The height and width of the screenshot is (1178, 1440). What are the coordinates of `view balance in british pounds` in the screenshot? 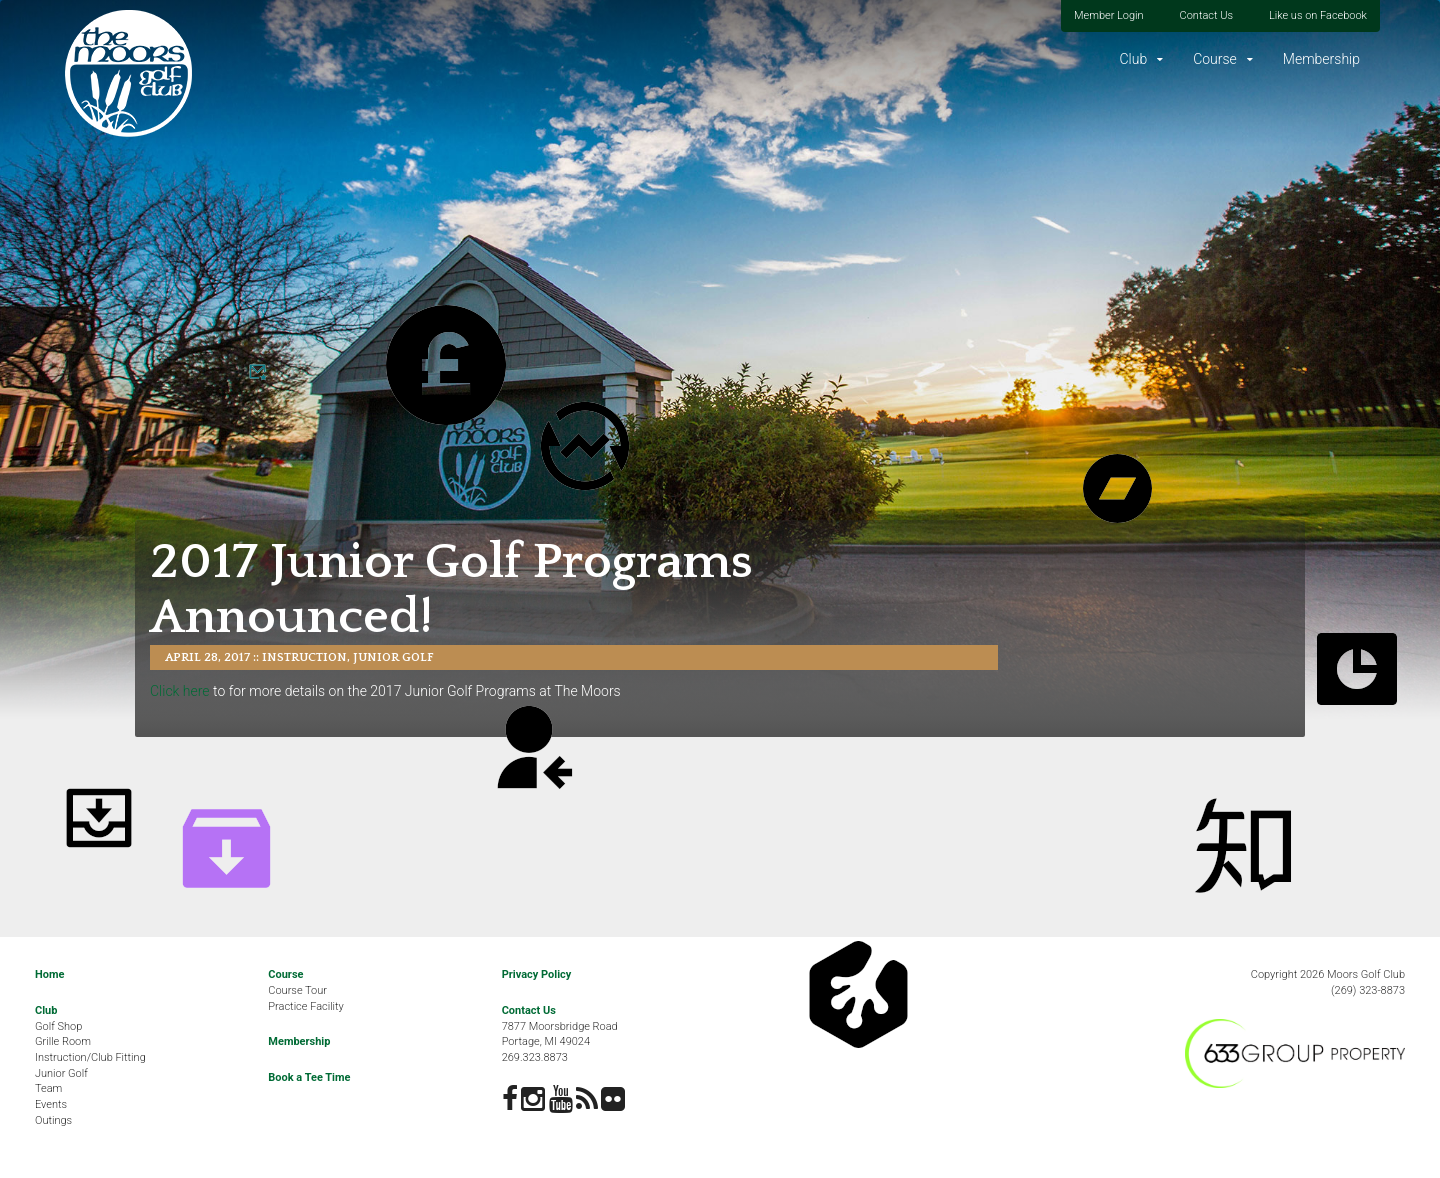 It's located at (446, 365).